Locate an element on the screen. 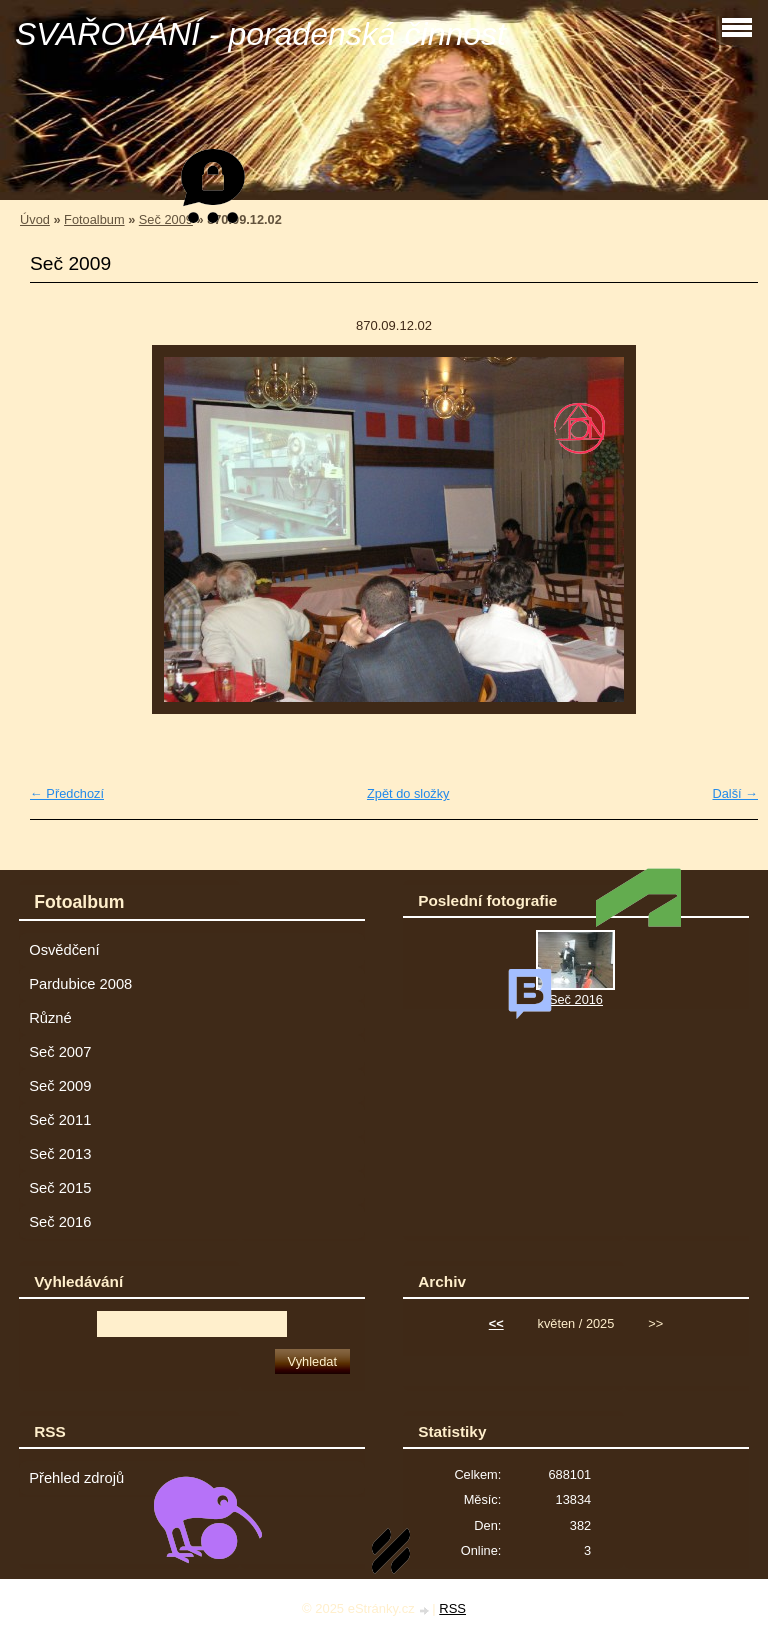 The image size is (768, 1628). autodesk logo is located at coordinates (638, 897).